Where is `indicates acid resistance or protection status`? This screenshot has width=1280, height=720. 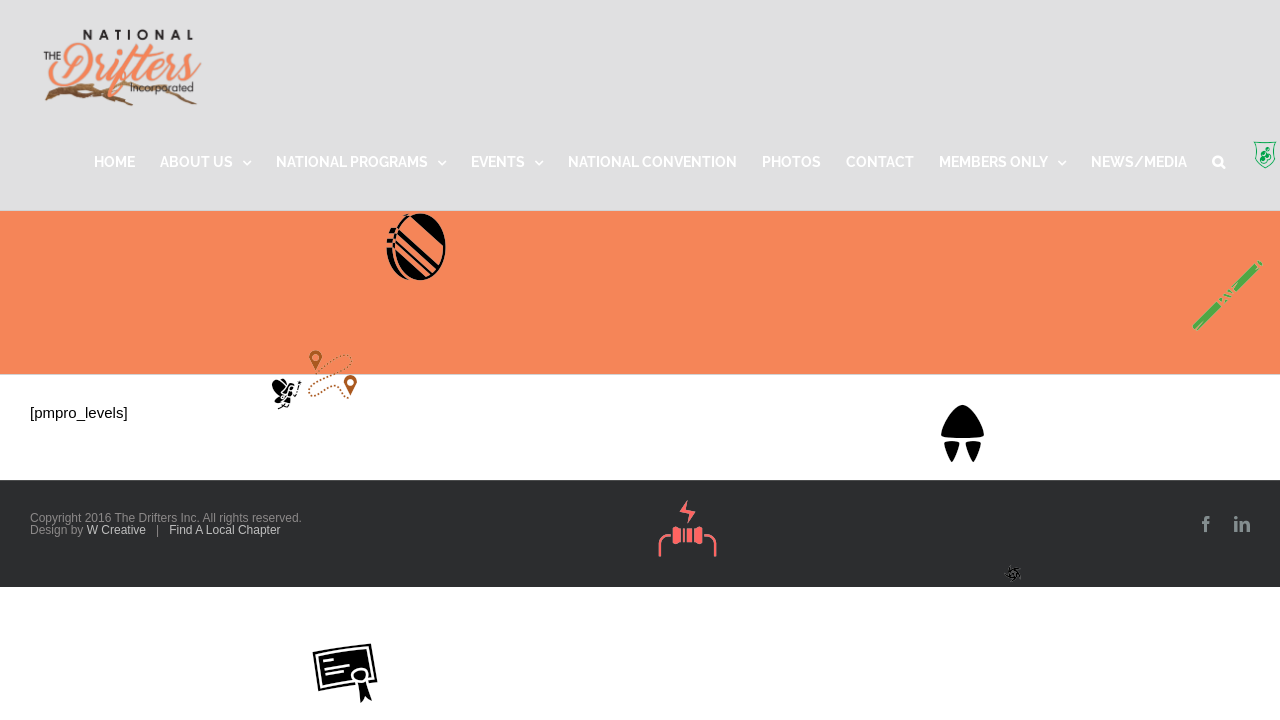 indicates acid resistance or protection status is located at coordinates (1265, 155).